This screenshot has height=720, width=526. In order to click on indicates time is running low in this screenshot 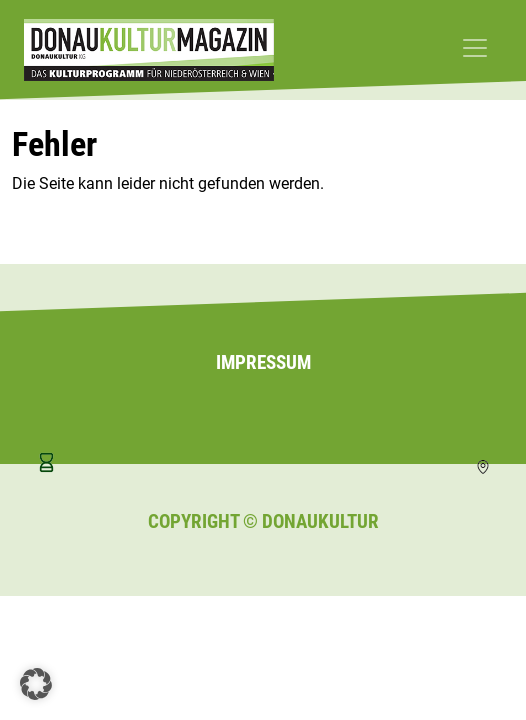, I will do `click(46, 462)`.